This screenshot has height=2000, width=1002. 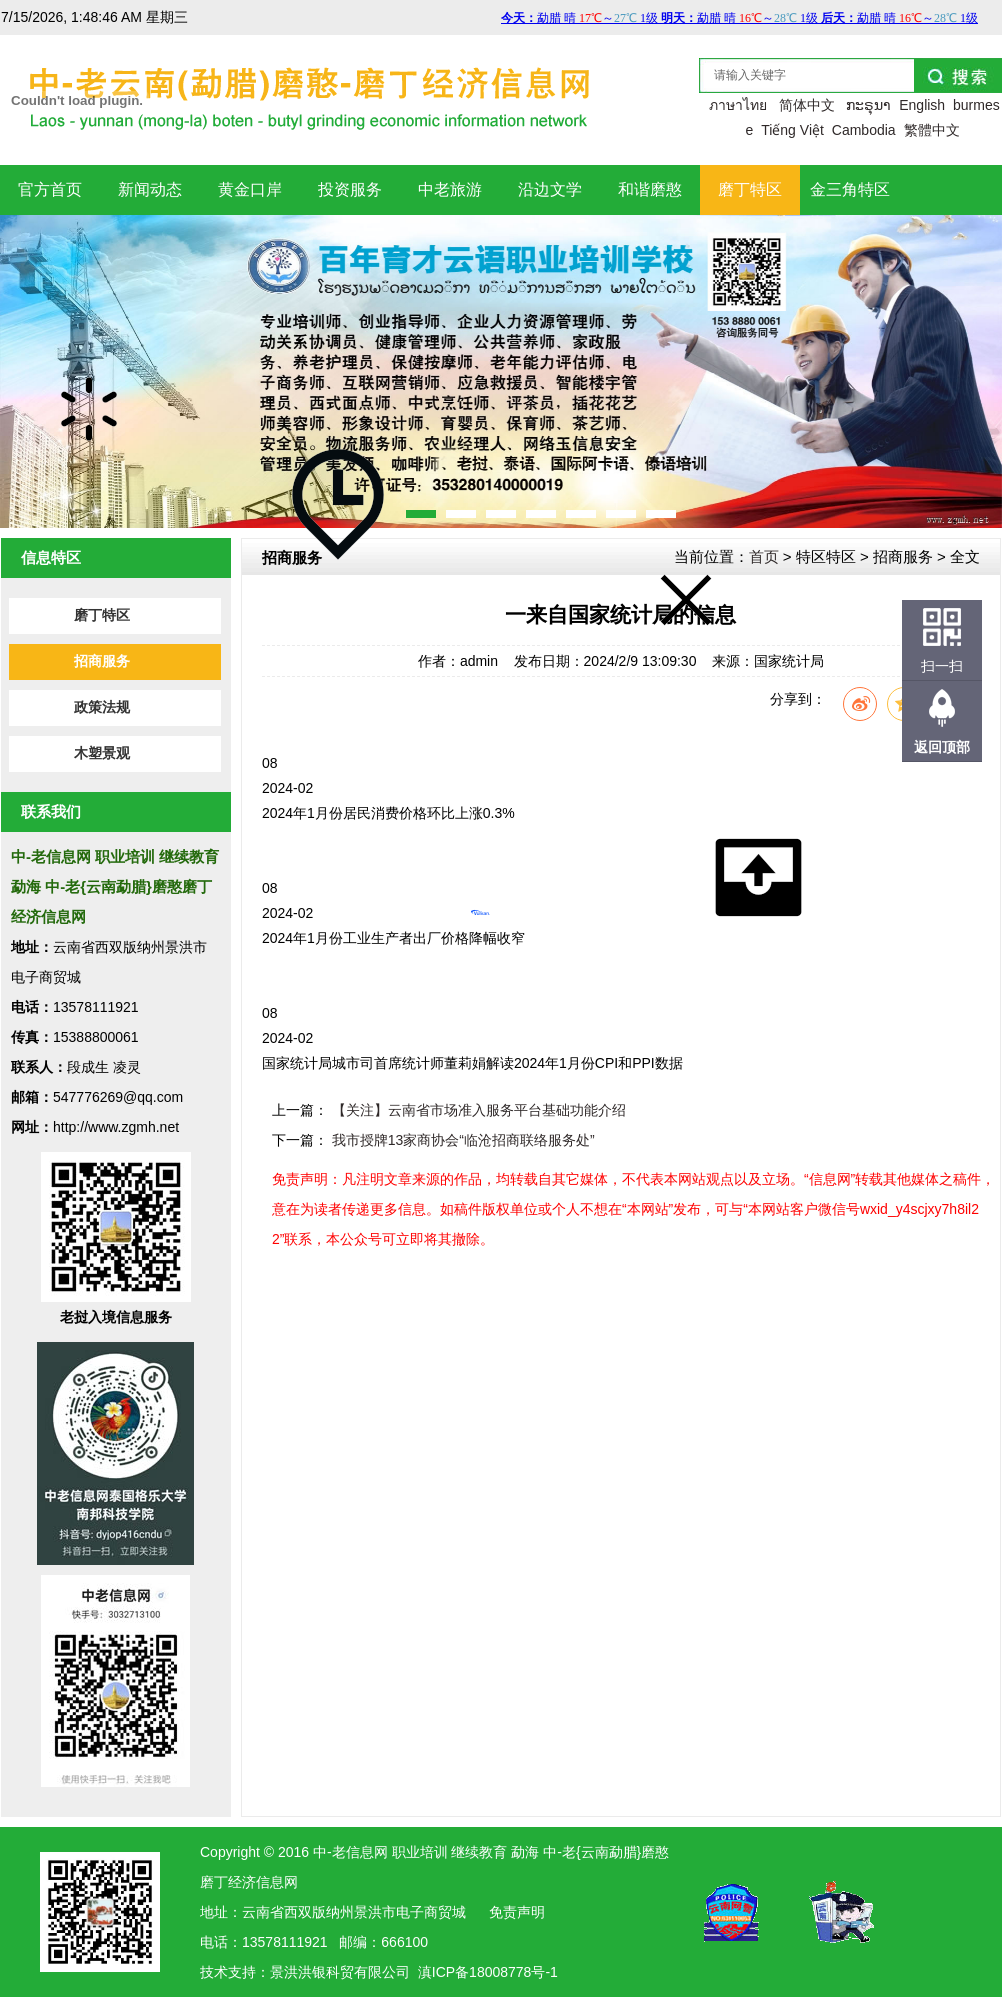 I want to click on close or dismiss the current window, so click(x=686, y=600).